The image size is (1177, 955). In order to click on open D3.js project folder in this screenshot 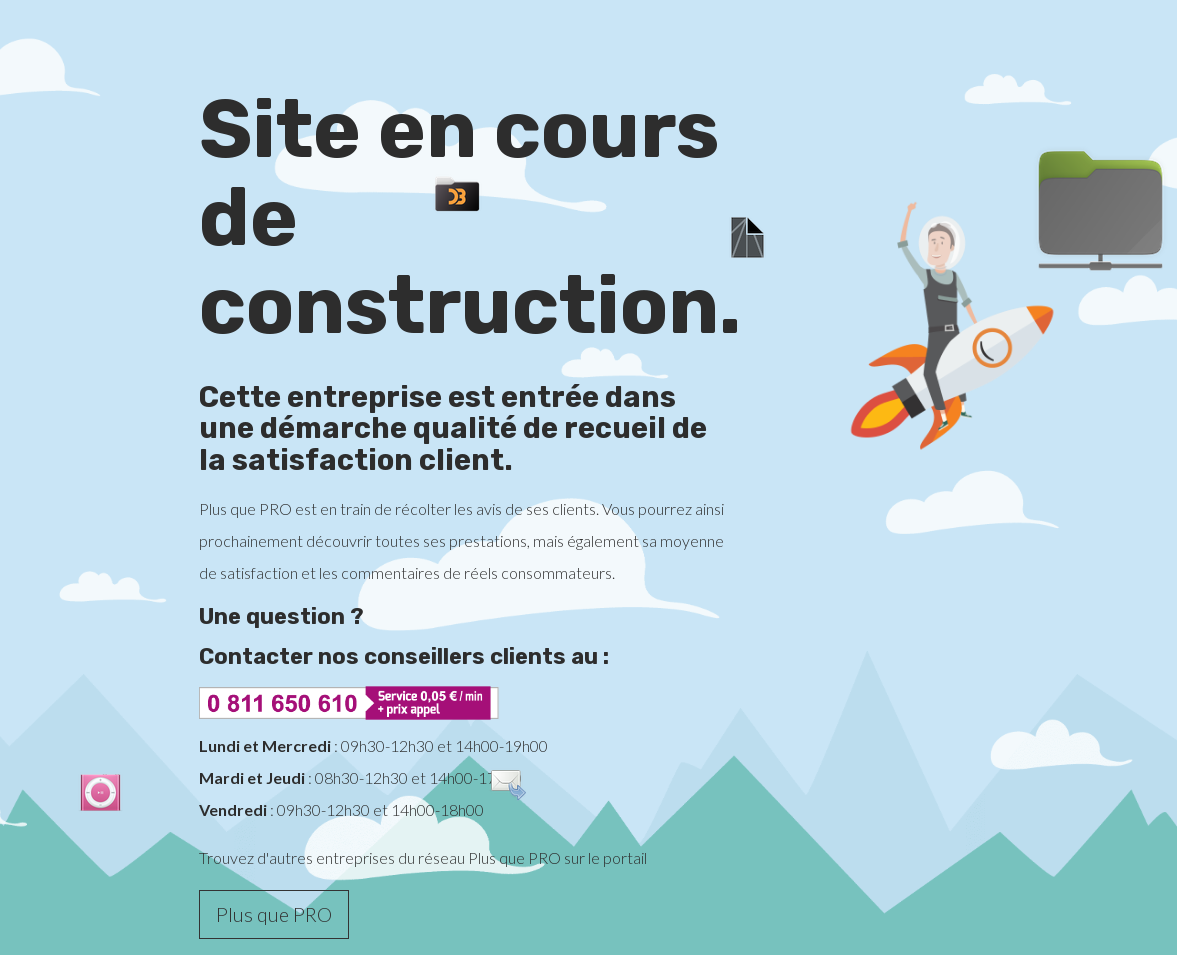, I will do `click(457, 195)`.